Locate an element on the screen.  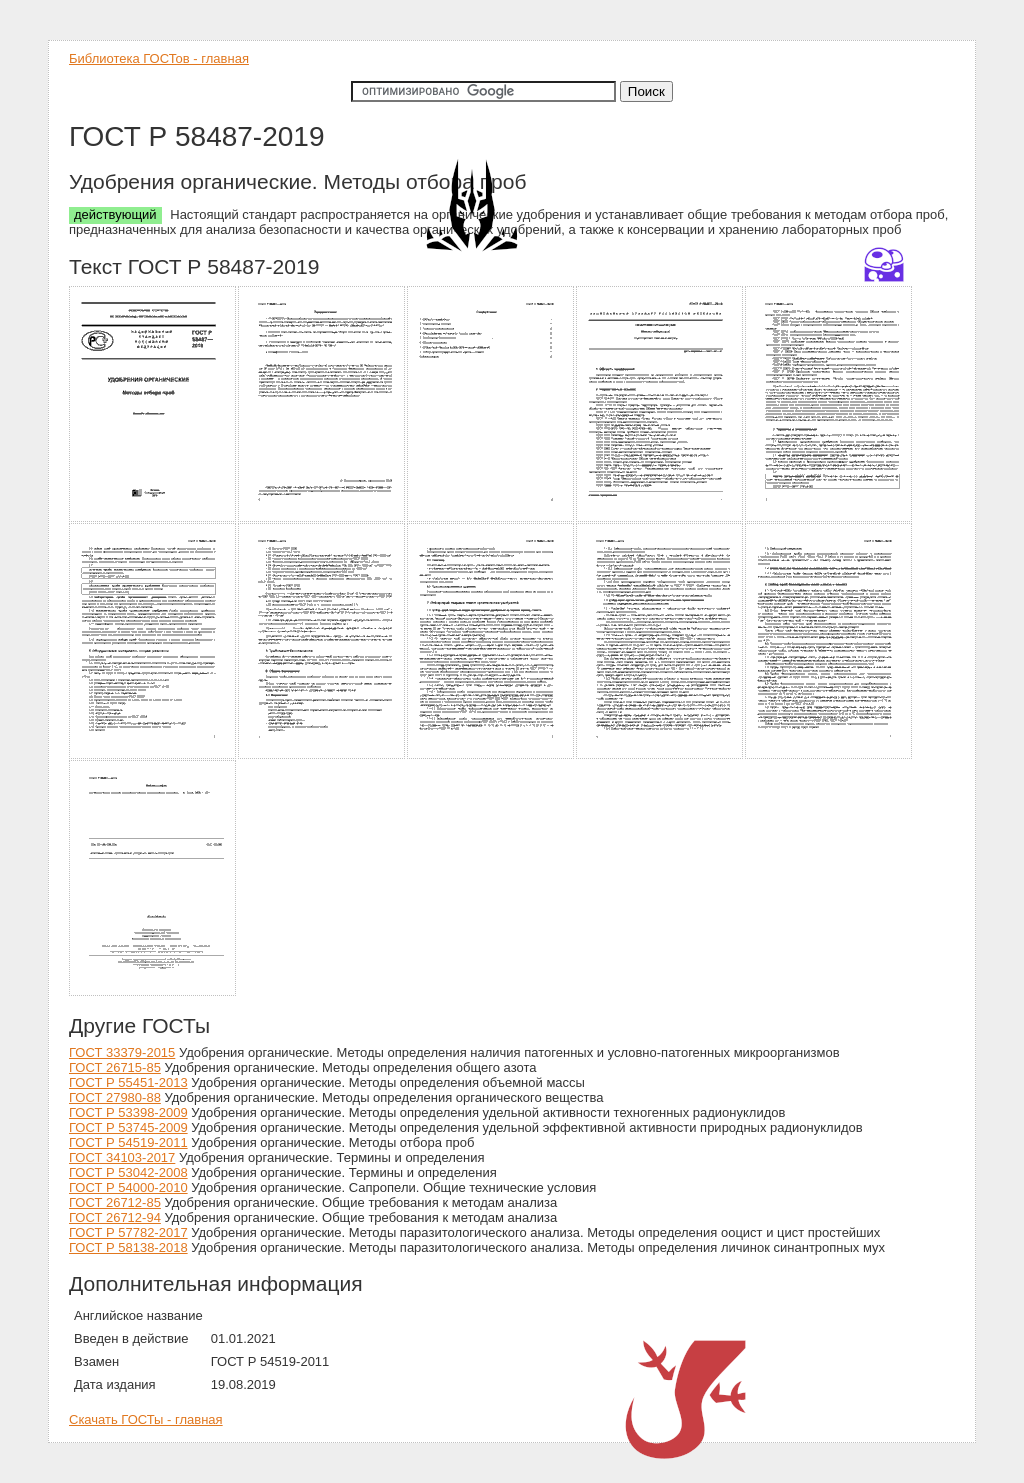
reptile or lizard category in a creature encyclopedia app is located at coordinates (685, 1400).